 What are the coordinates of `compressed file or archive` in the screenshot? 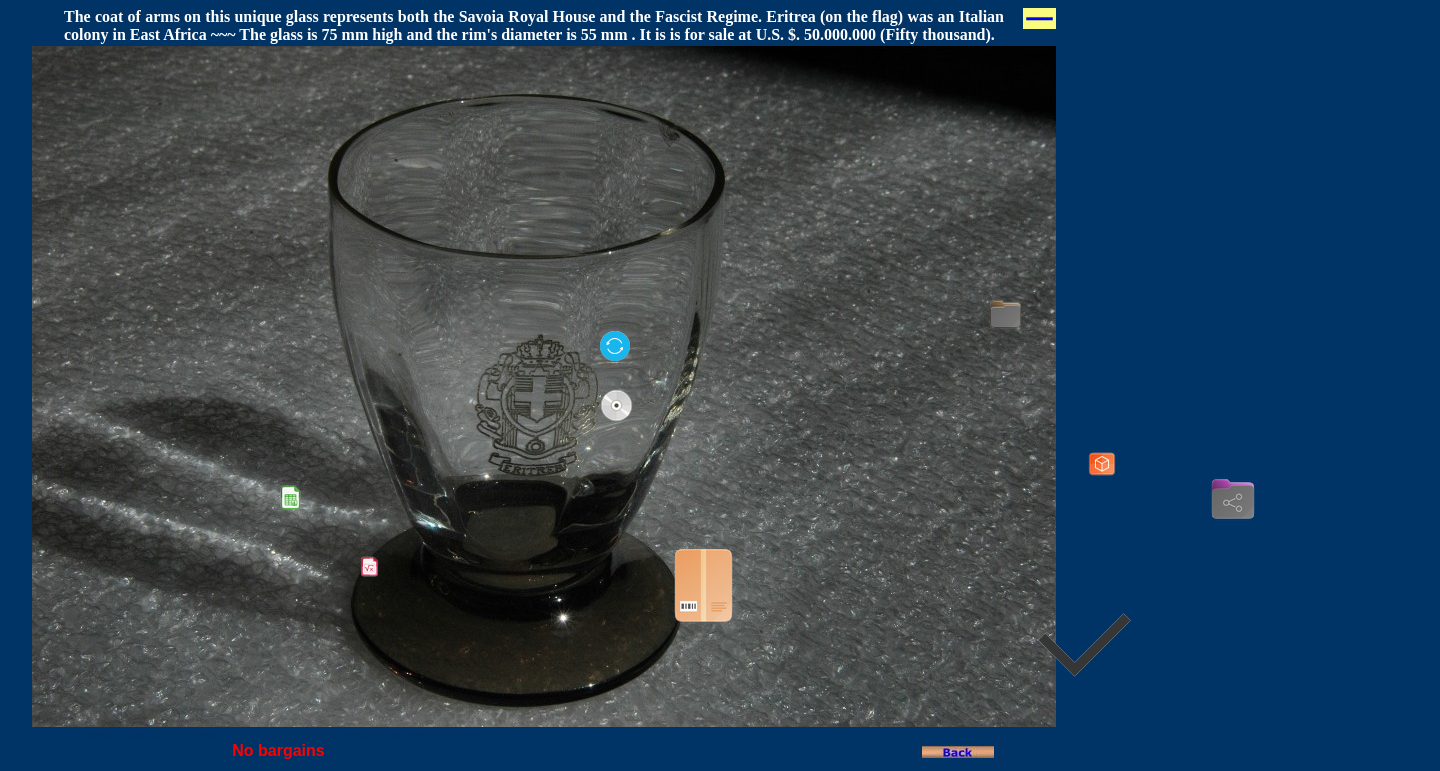 It's located at (703, 585).